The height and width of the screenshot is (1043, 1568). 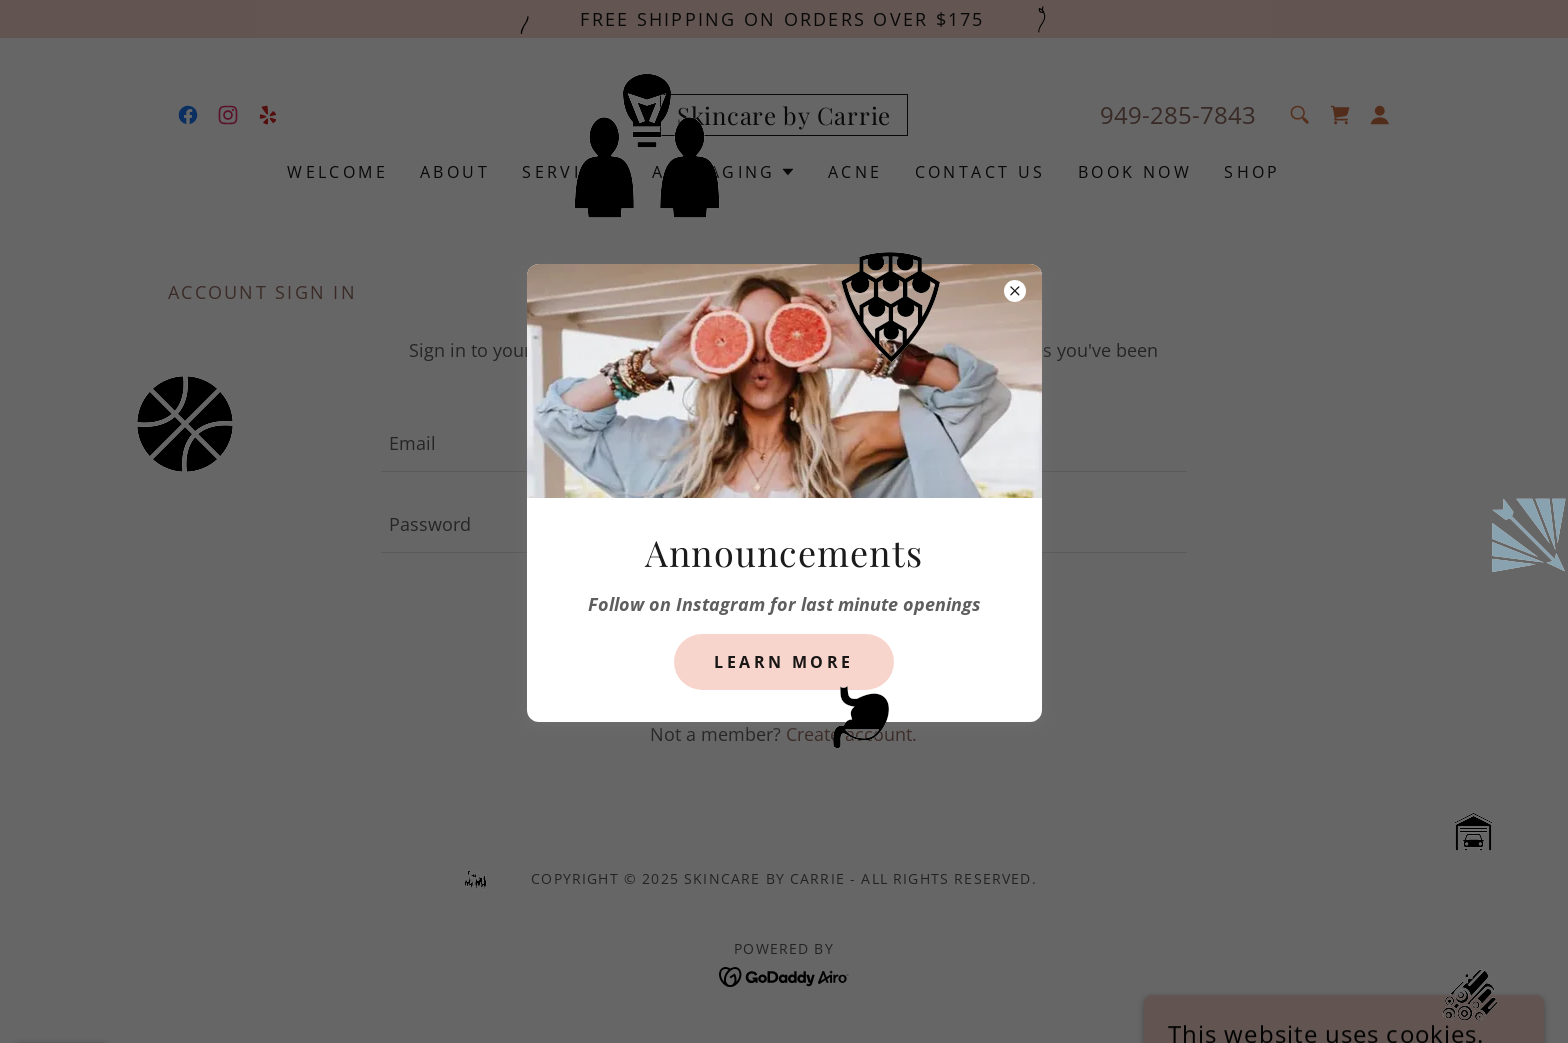 I want to click on view digestive health information, so click(x=861, y=717).